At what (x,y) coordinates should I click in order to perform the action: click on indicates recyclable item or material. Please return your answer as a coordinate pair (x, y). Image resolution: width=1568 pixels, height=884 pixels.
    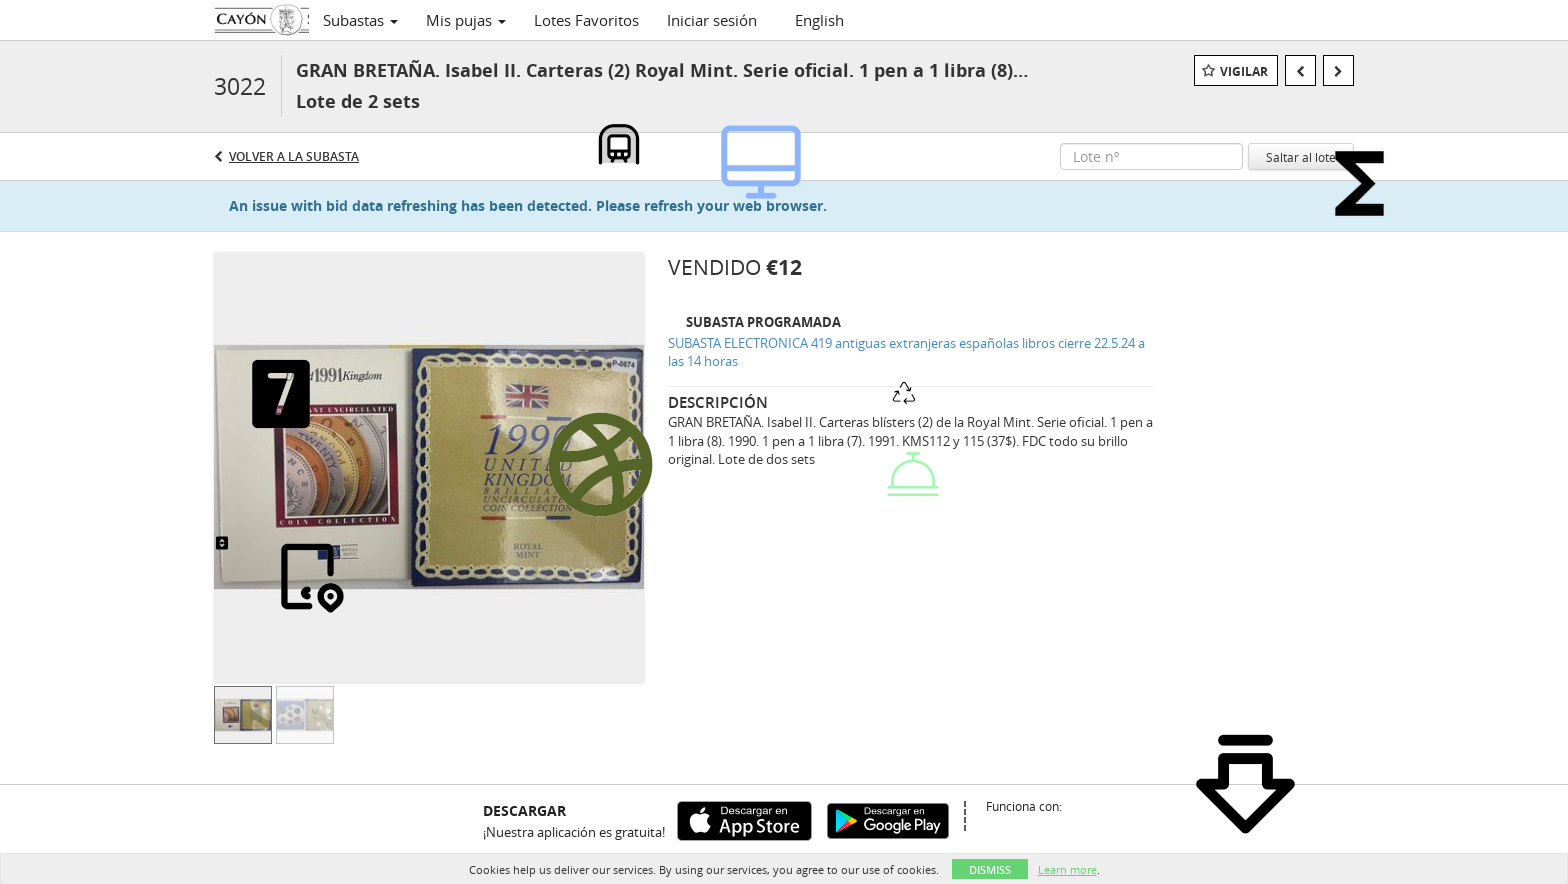
    Looking at the image, I should click on (904, 393).